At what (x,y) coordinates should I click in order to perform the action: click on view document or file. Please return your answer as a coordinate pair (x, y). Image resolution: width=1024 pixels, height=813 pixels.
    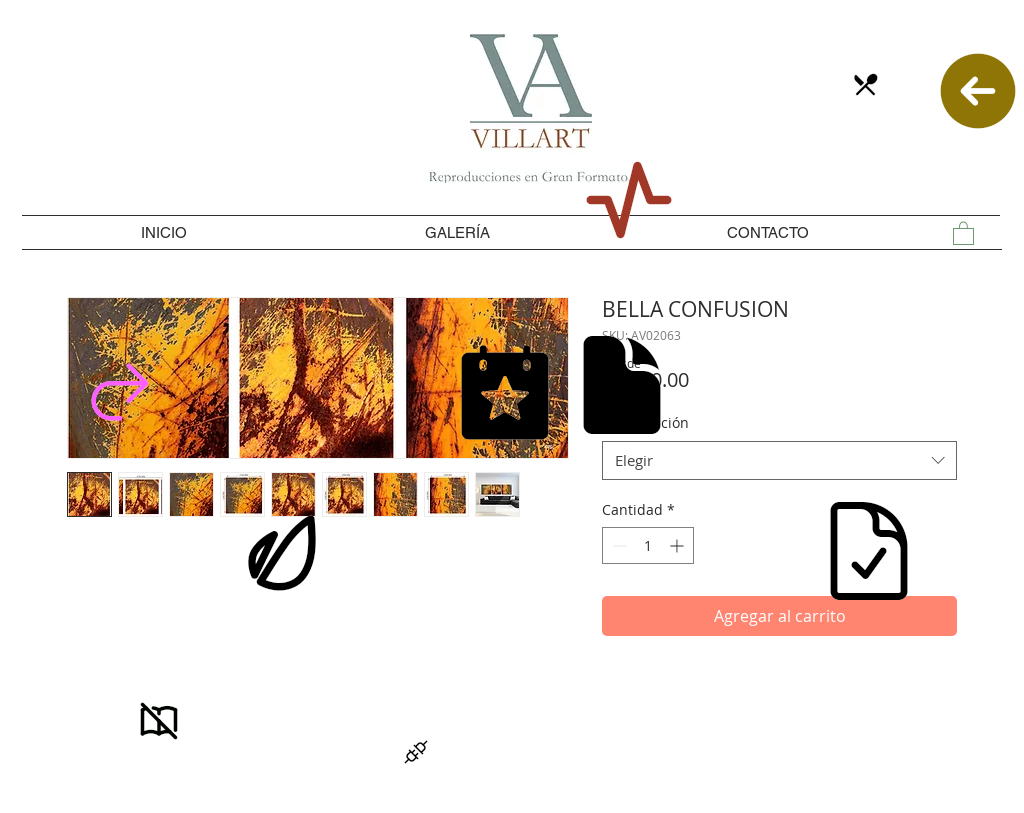
    Looking at the image, I should click on (622, 385).